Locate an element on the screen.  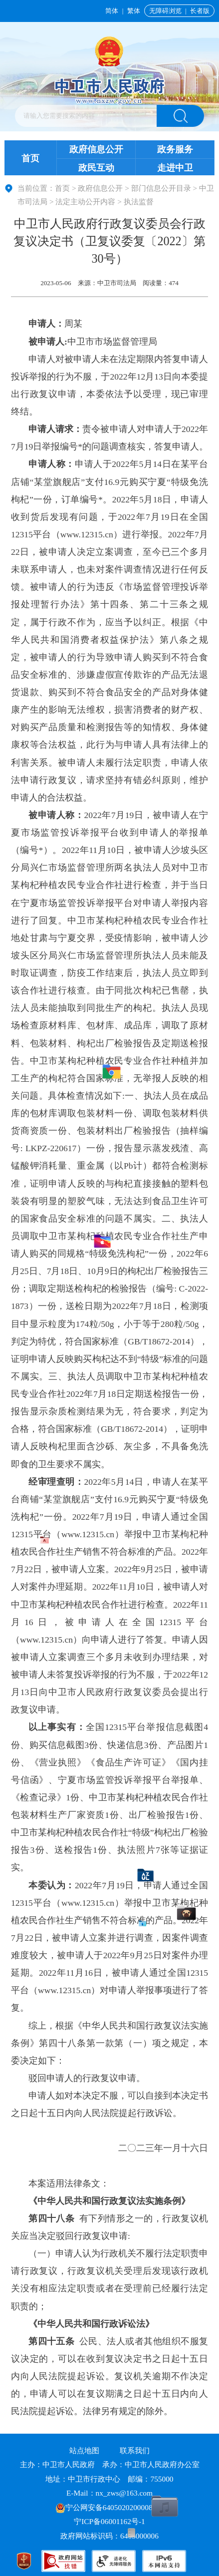
open folder containing USB drive files is located at coordinates (142, 1923).